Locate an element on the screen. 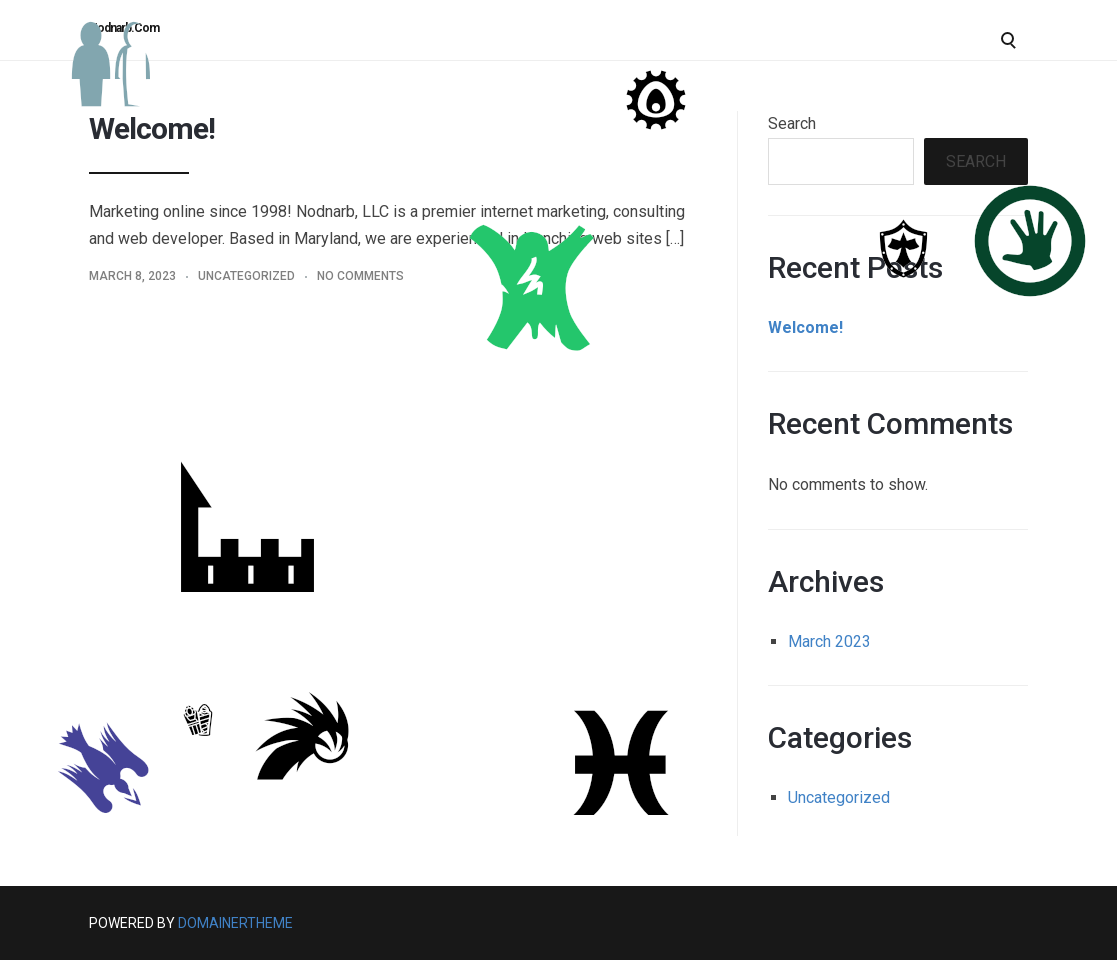 This screenshot has height=978, width=1117. crow dive ability or attack skill is located at coordinates (104, 768).